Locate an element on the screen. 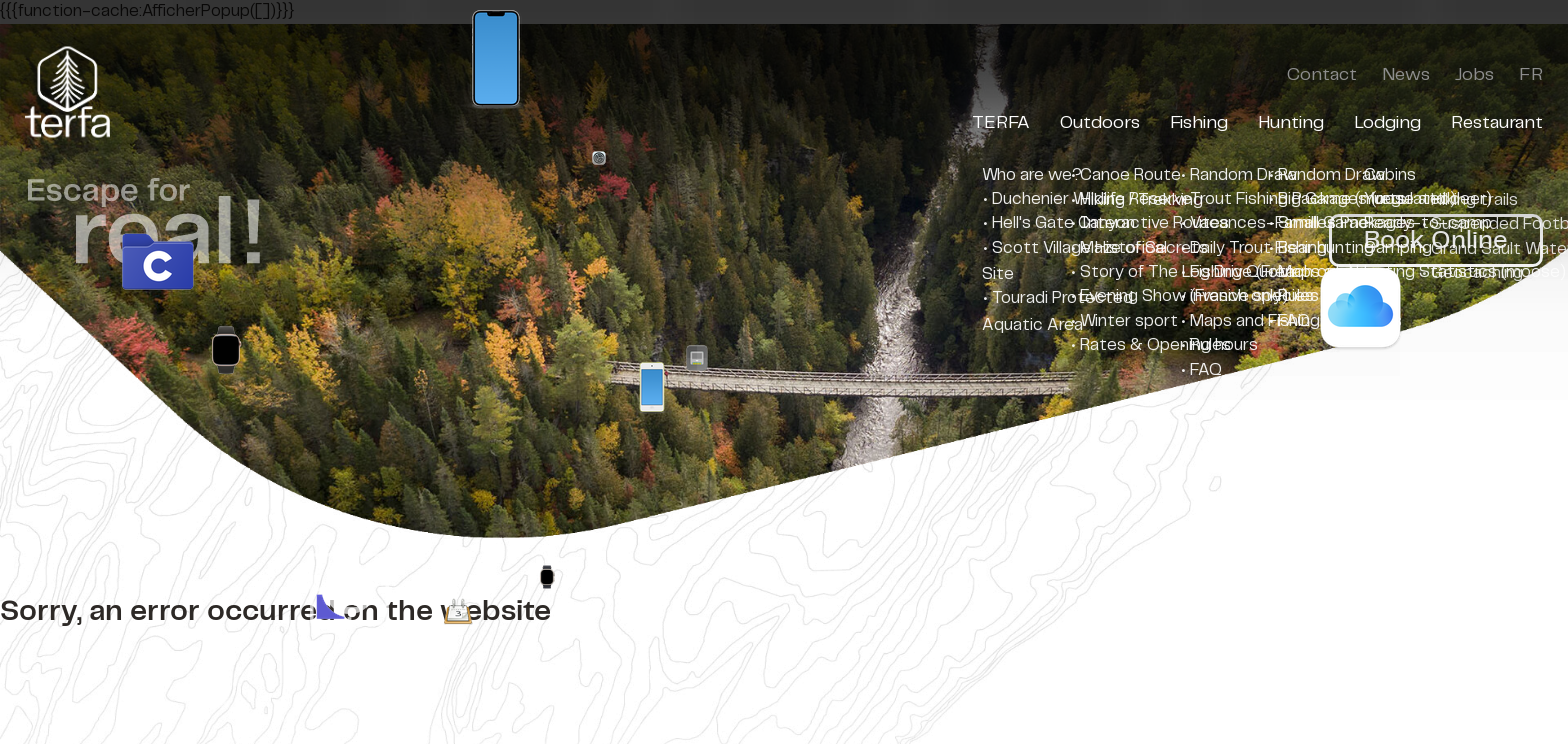  open system settings or preferences is located at coordinates (599, 158).